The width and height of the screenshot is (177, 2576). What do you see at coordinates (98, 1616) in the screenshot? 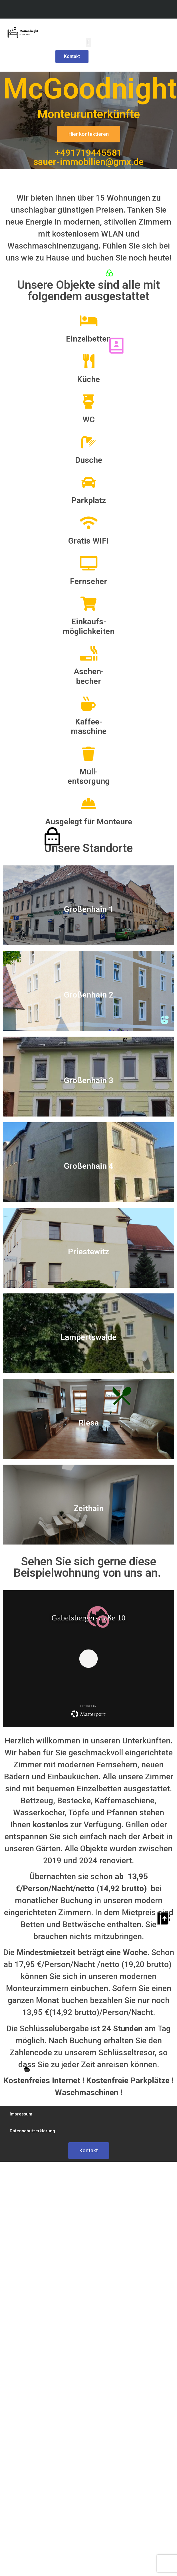
I see `view or change time zone settings` at bounding box center [98, 1616].